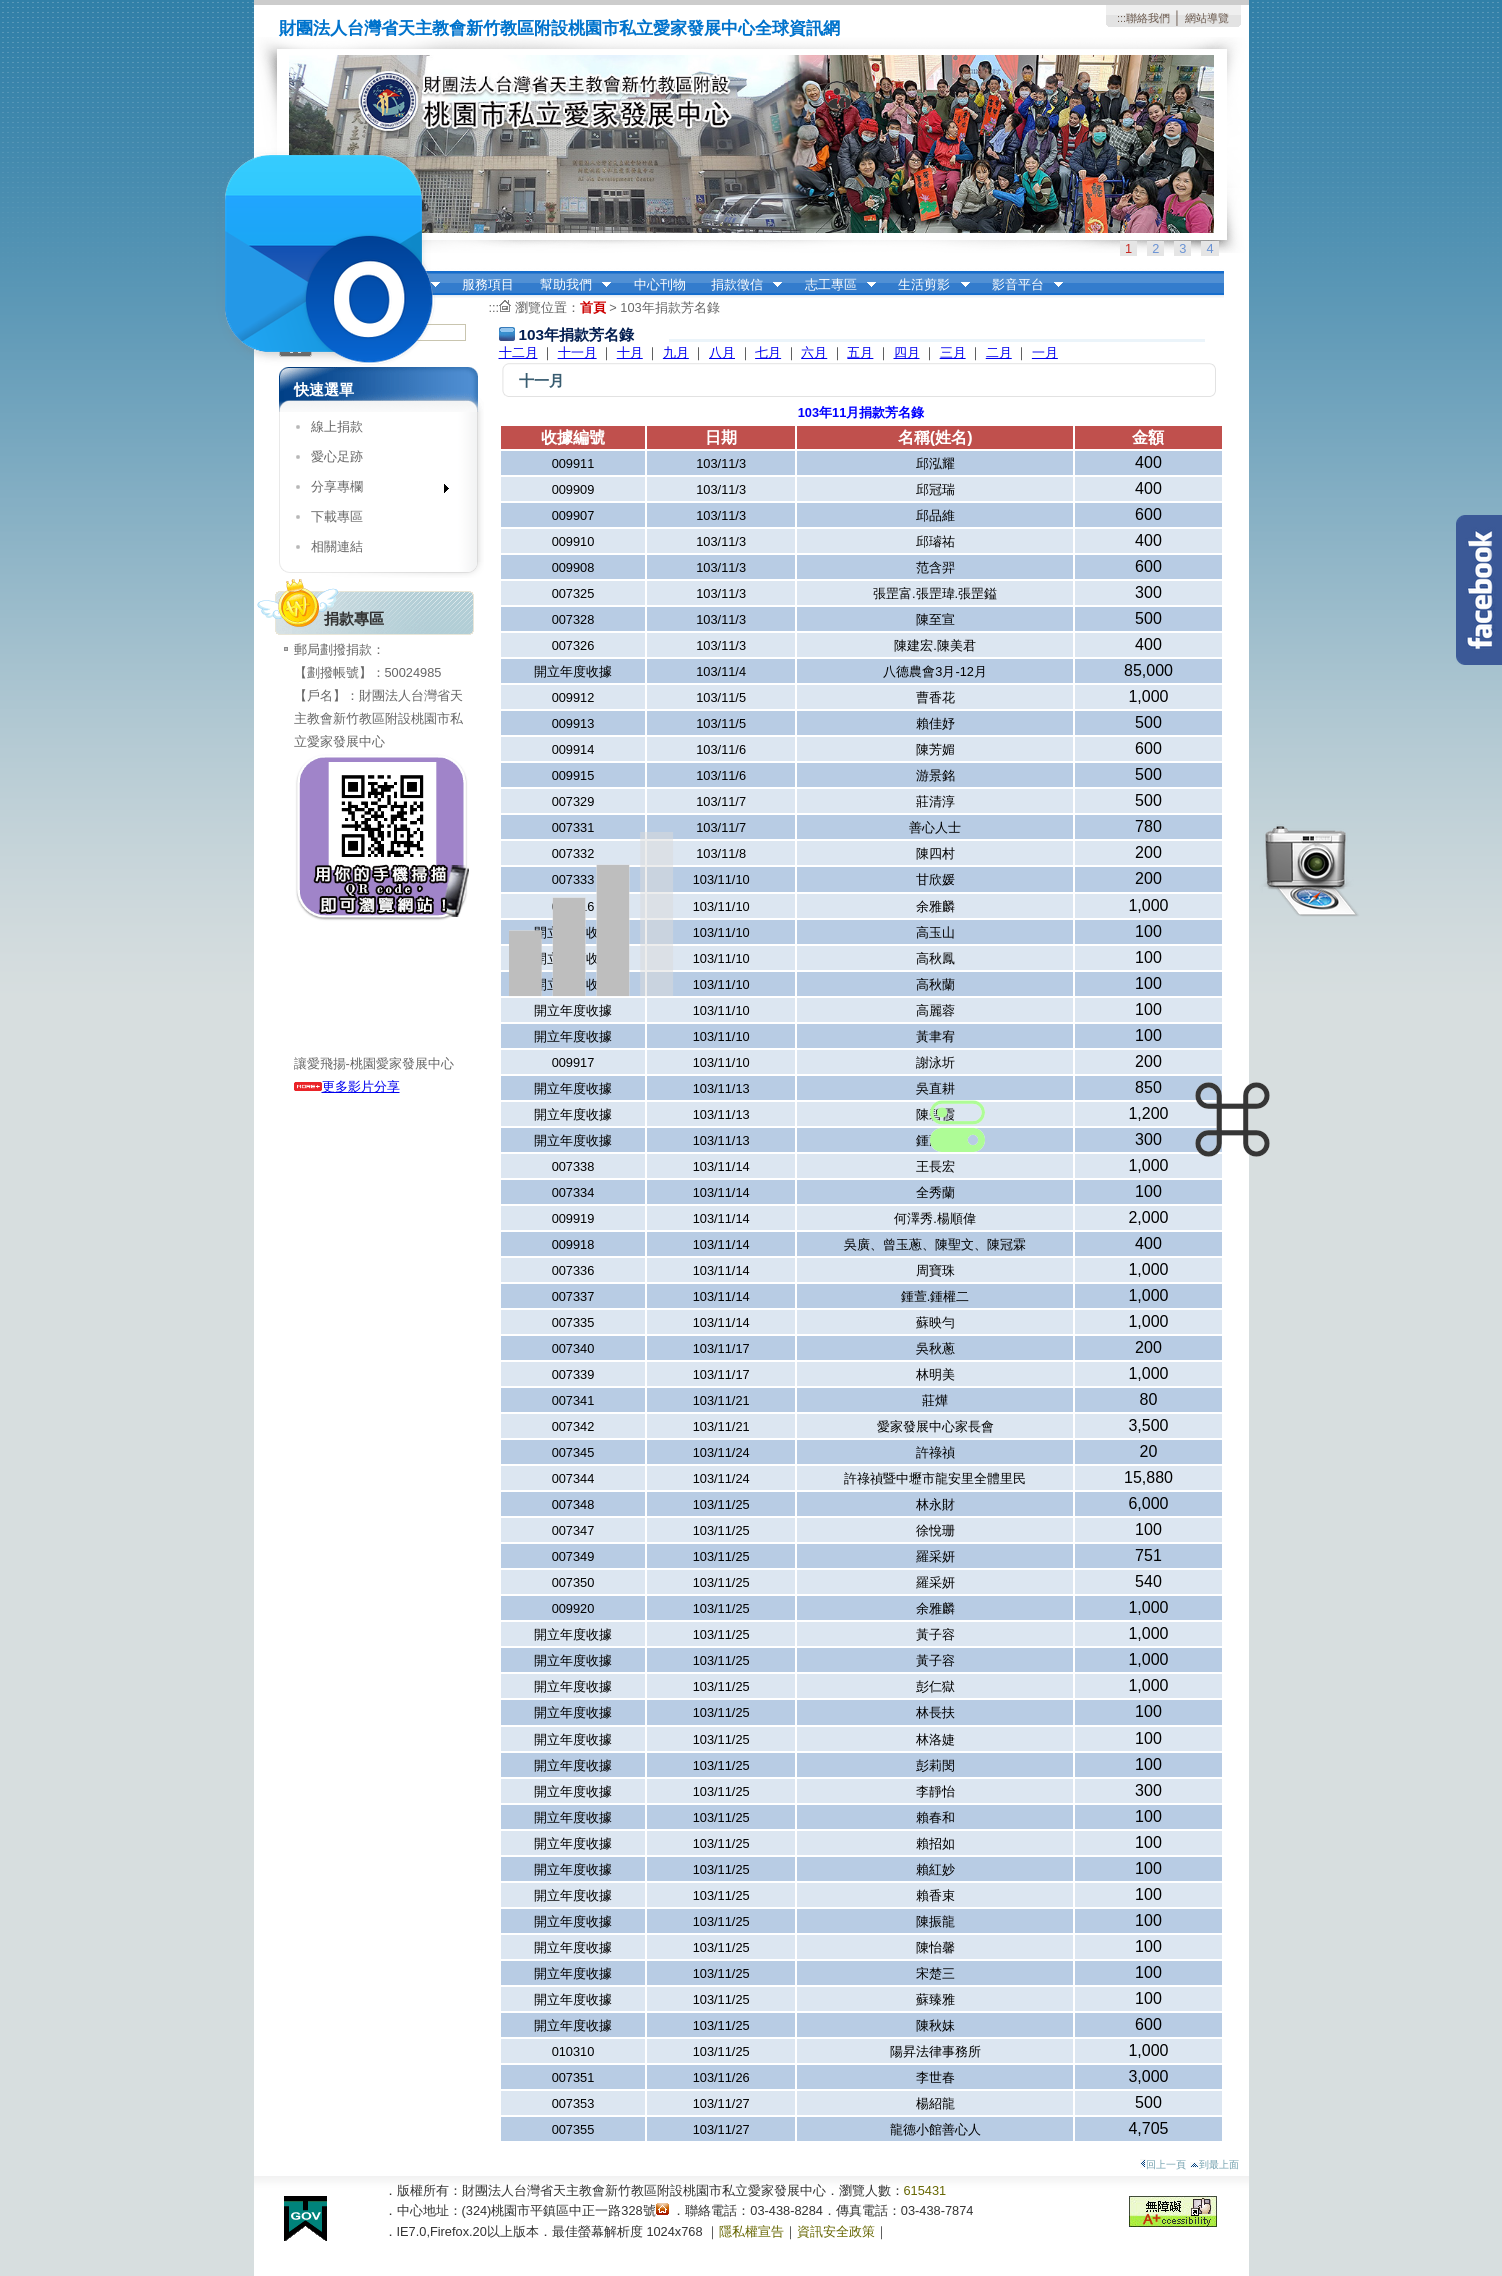 The width and height of the screenshot is (1502, 2276). What do you see at coordinates (323, 253) in the screenshot?
I see `open microsoft outlook email app` at bounding box center [323, 253].